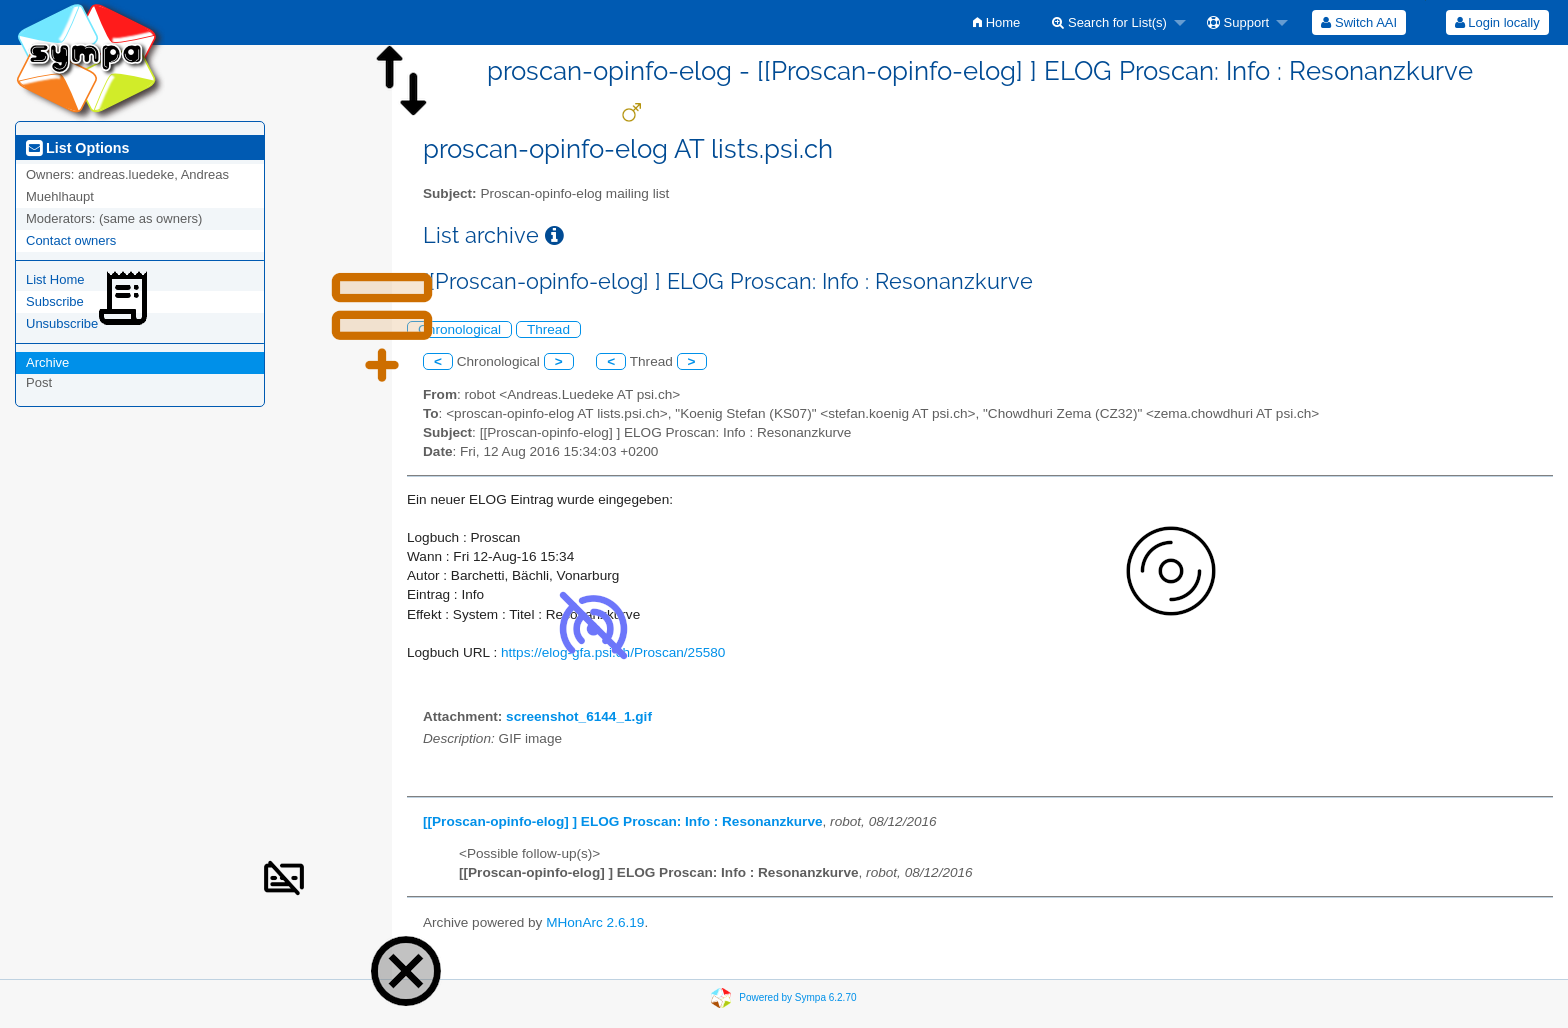 This screenshot has height=1028, width=1568. Describe the element at coordinates (632, 112) in the screenshot. I see `indicates transgender identity option` at that location.